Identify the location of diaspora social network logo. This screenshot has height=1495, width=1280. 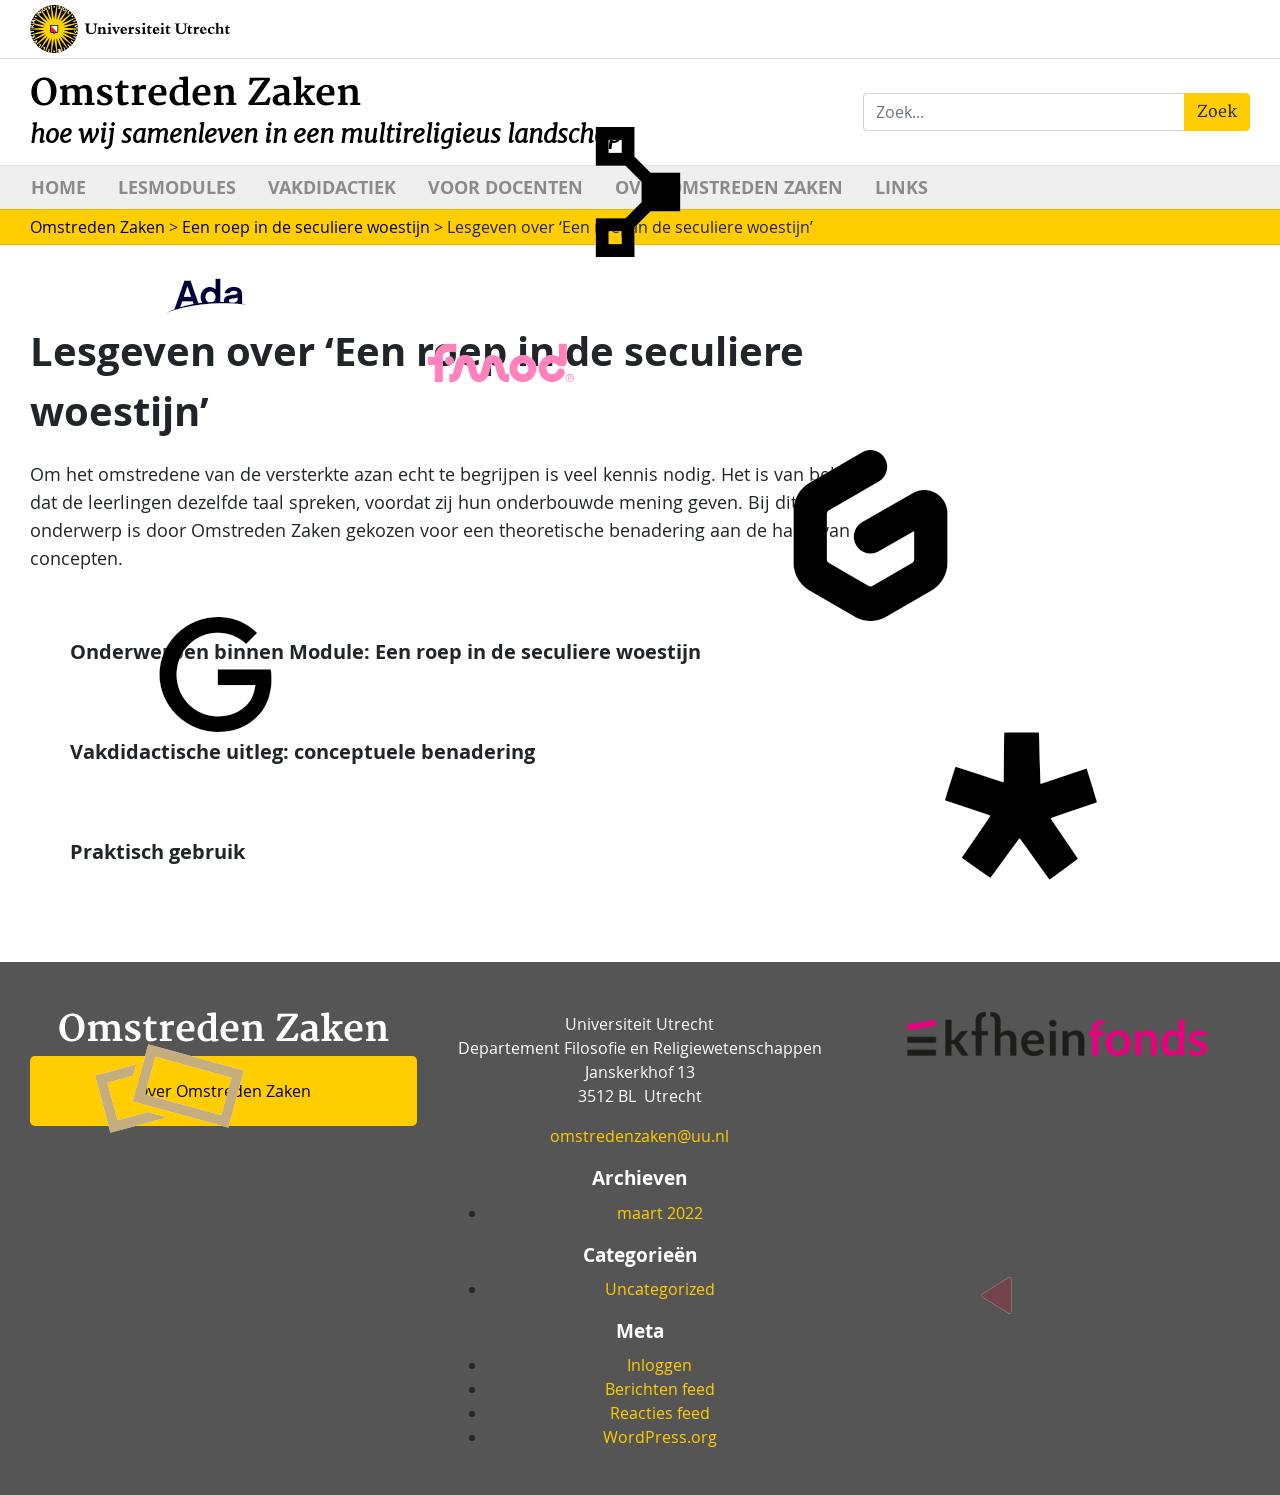
(1021, 806).